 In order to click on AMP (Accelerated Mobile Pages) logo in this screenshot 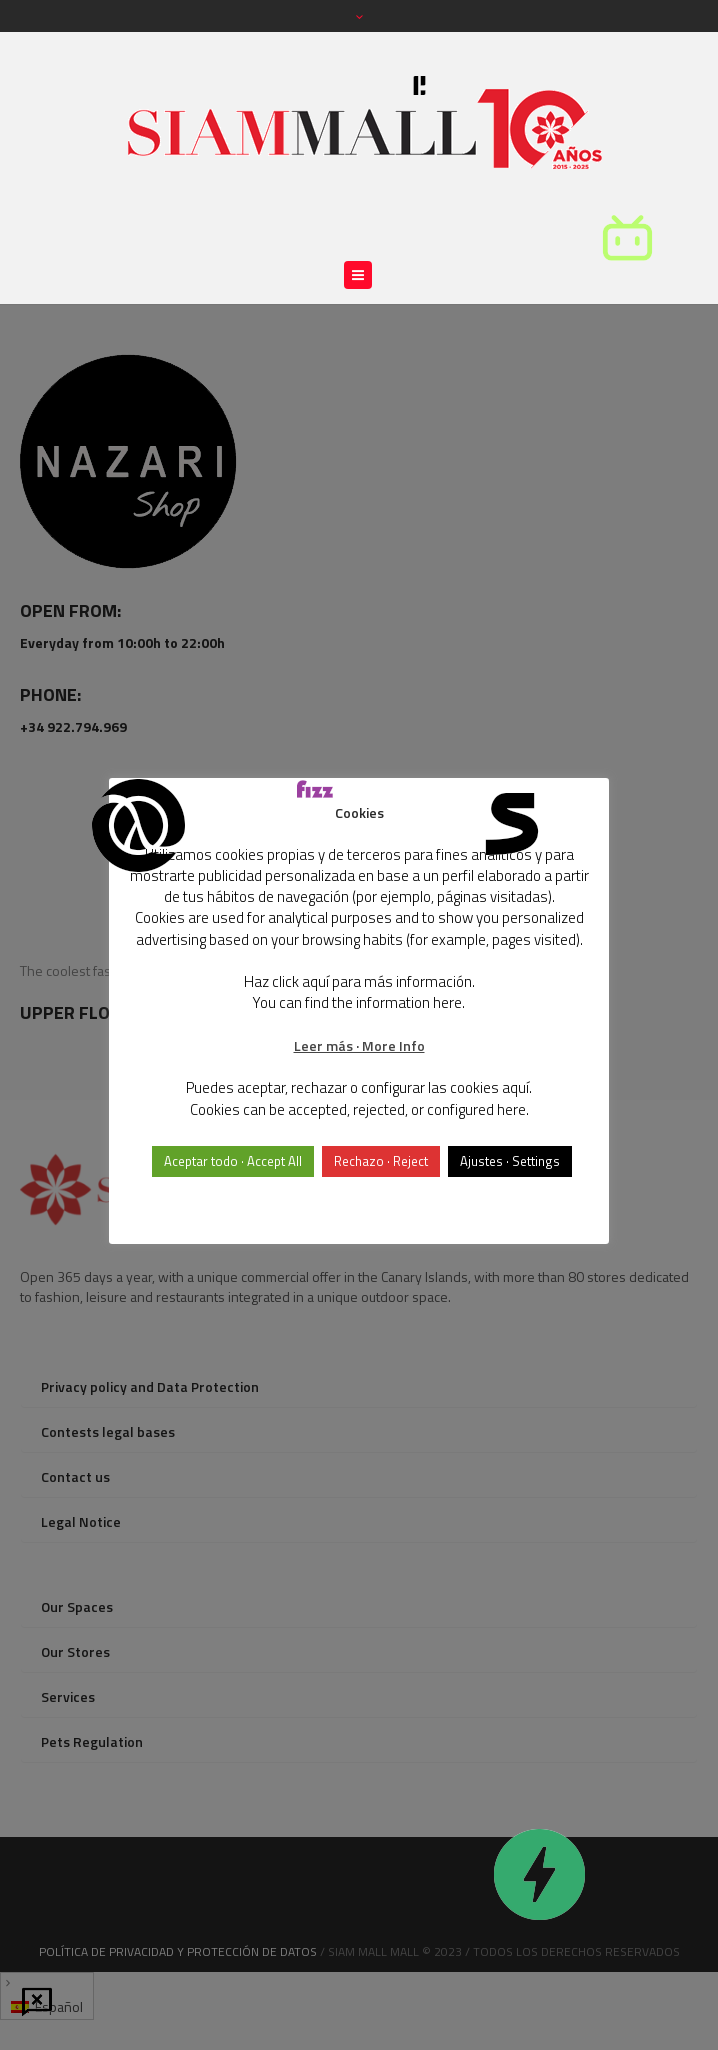, I will do `click(539, 1874)`.